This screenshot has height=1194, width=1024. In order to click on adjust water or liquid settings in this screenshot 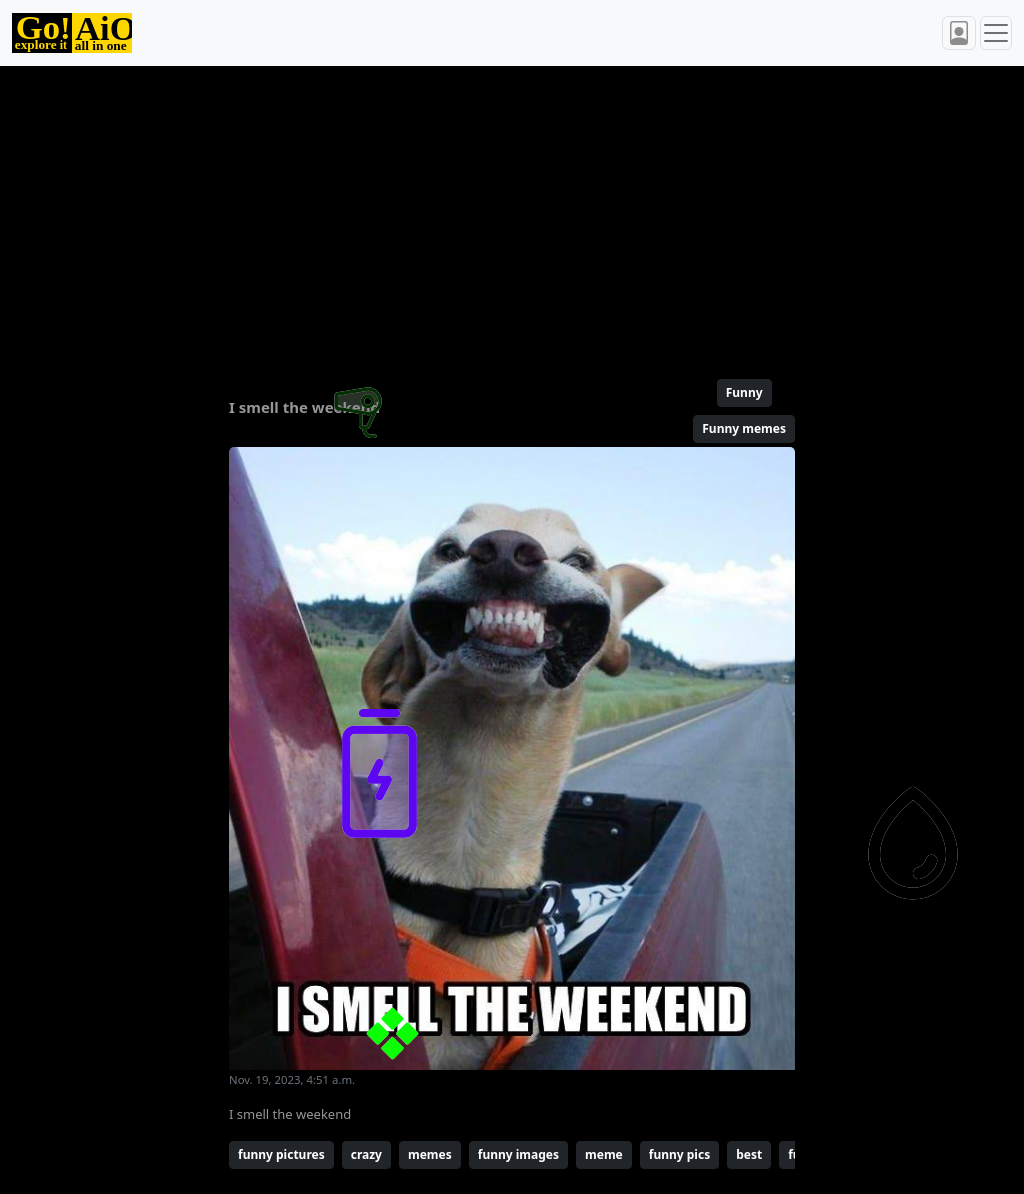, I will do `click(913, 847)`.